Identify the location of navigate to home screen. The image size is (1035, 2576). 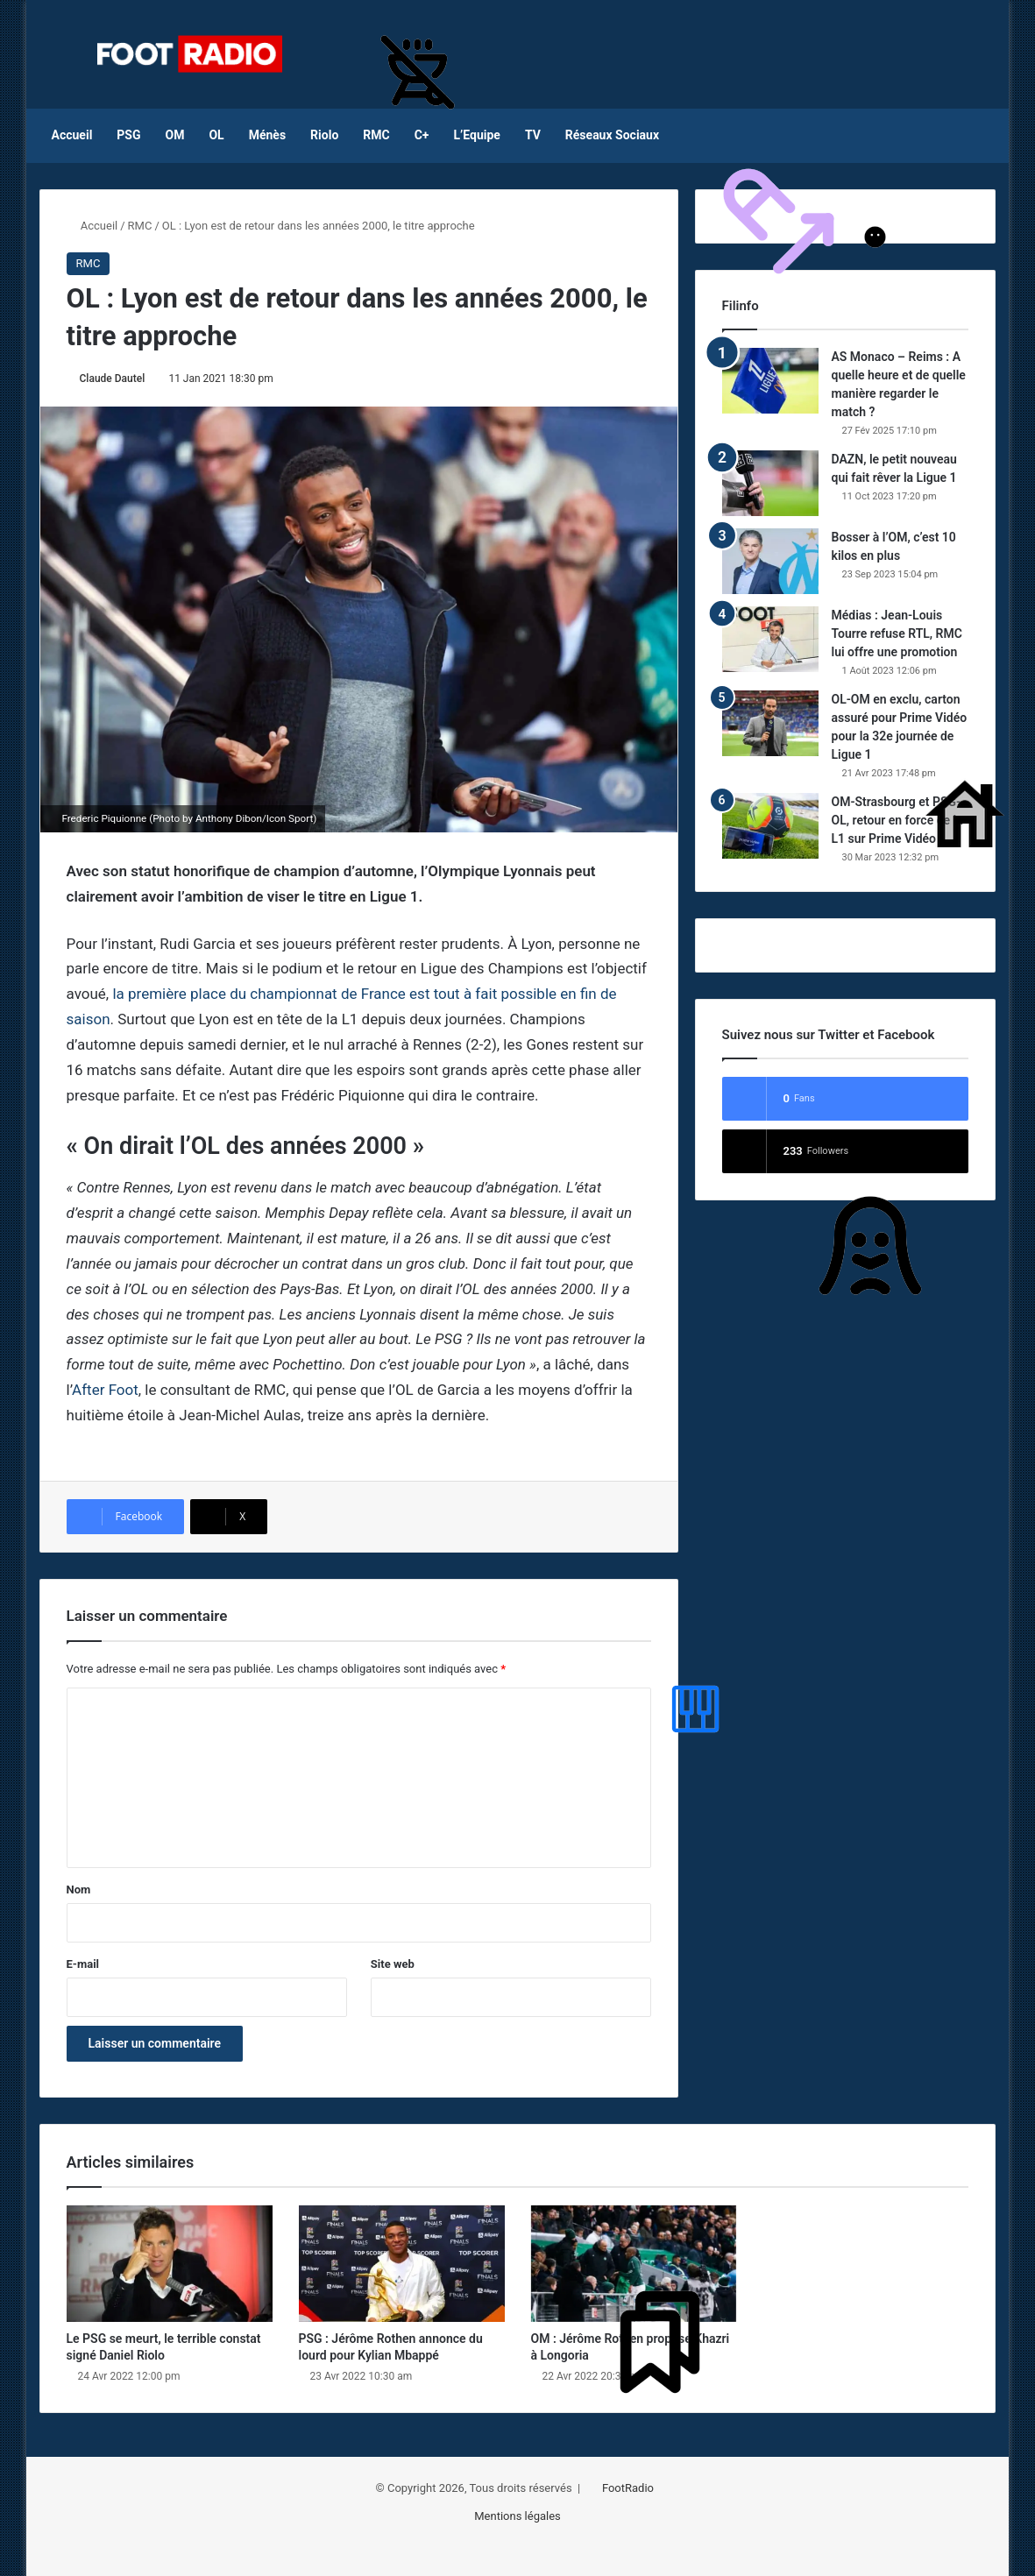
(965, 816).